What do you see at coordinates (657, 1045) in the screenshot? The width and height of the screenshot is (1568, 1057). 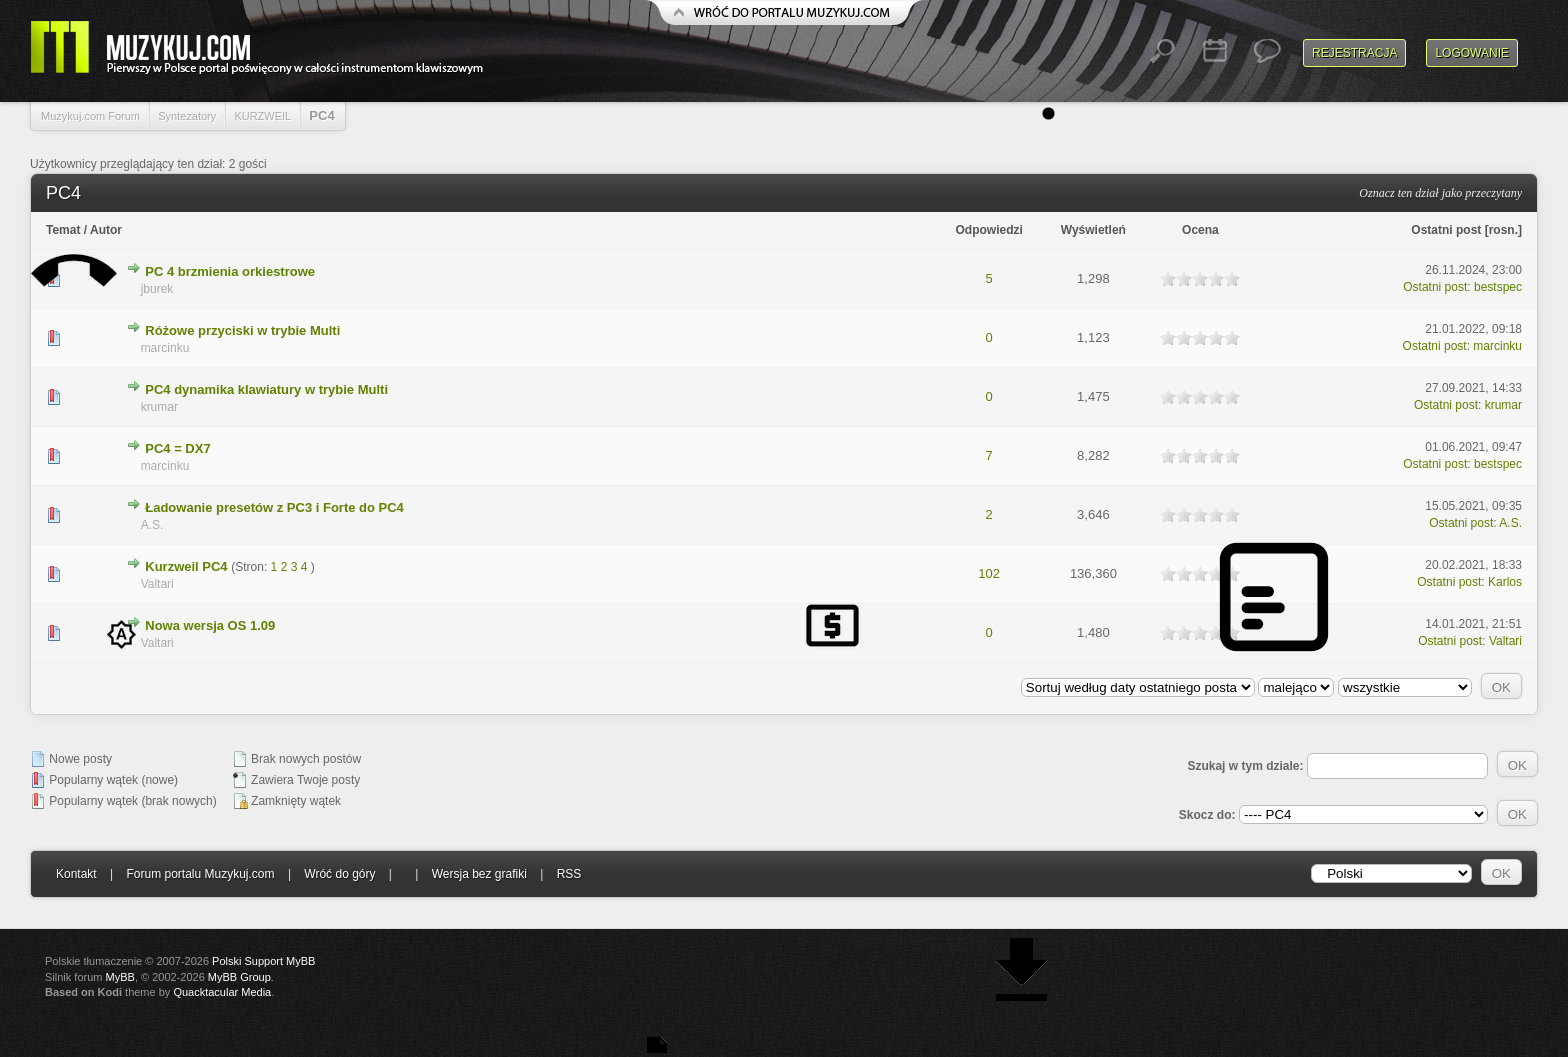 I see `create a new note` at bounding box center [657, 1045].